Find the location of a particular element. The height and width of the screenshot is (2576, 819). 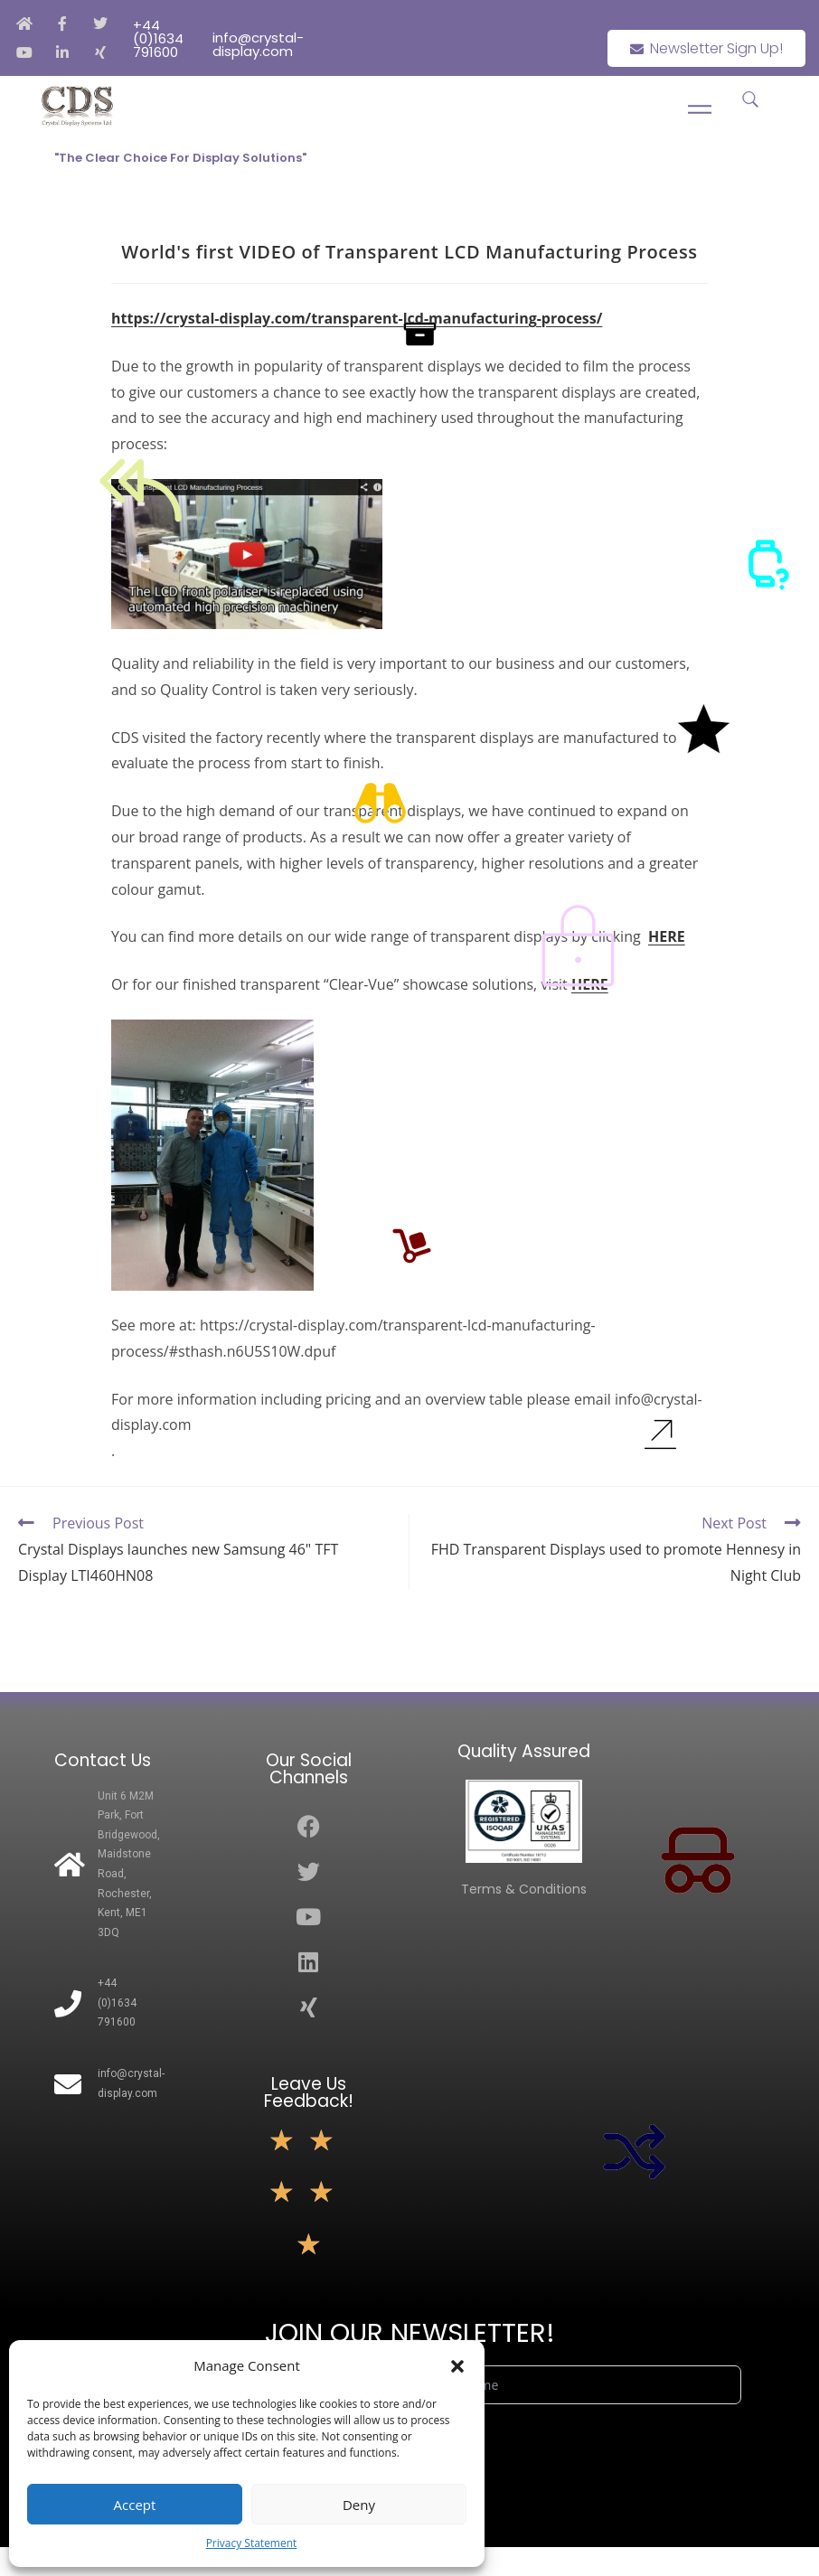

smartwatch help or support is located at coordinates (765, 563).